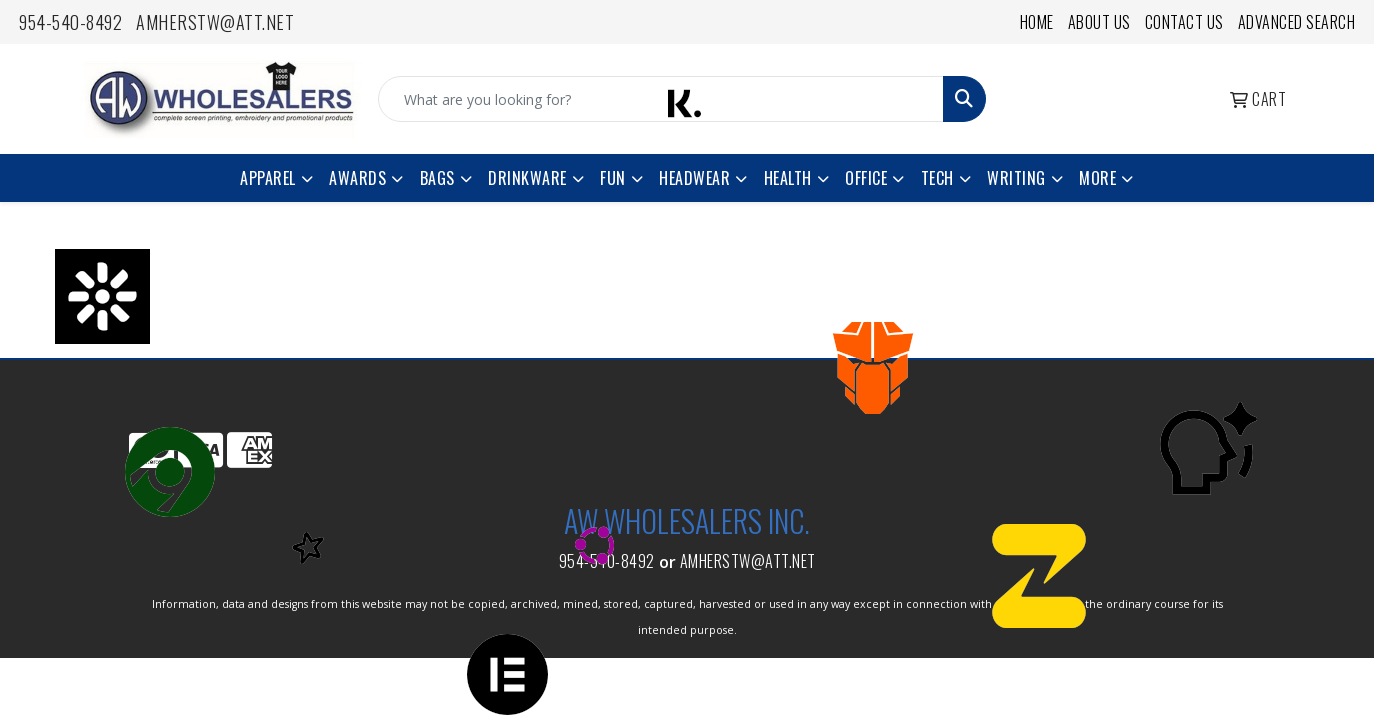 Image resolution: width=1374 pixels, height=720 pixels. I want to click on apache spark logo, so click(308, 548).